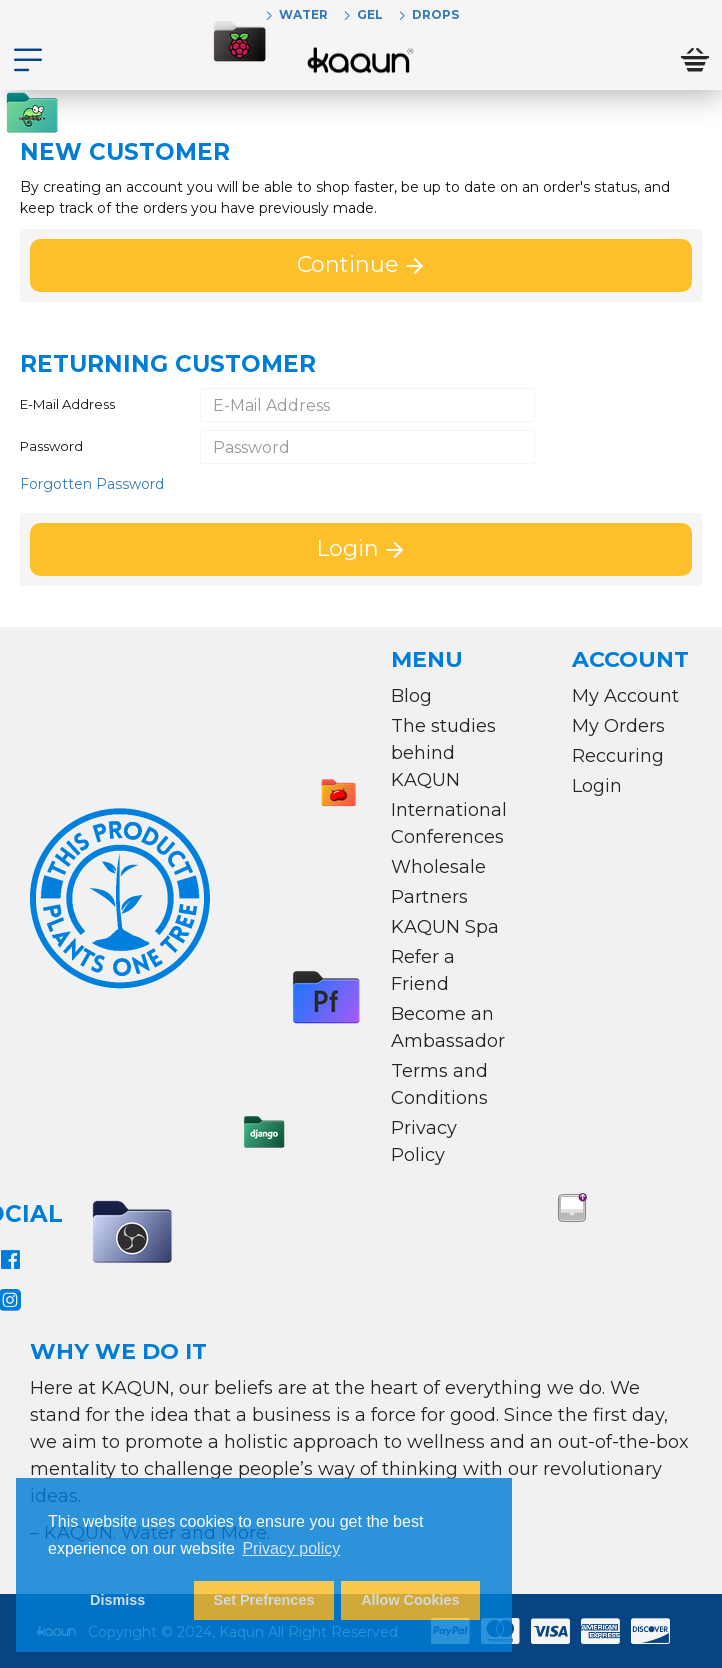 This screenshot has width=722, height=1668. What do you see at coordinates (572, 1208) in the screenshot?
I see `view outgoing mail queue` at bounding box center [572, 1208].